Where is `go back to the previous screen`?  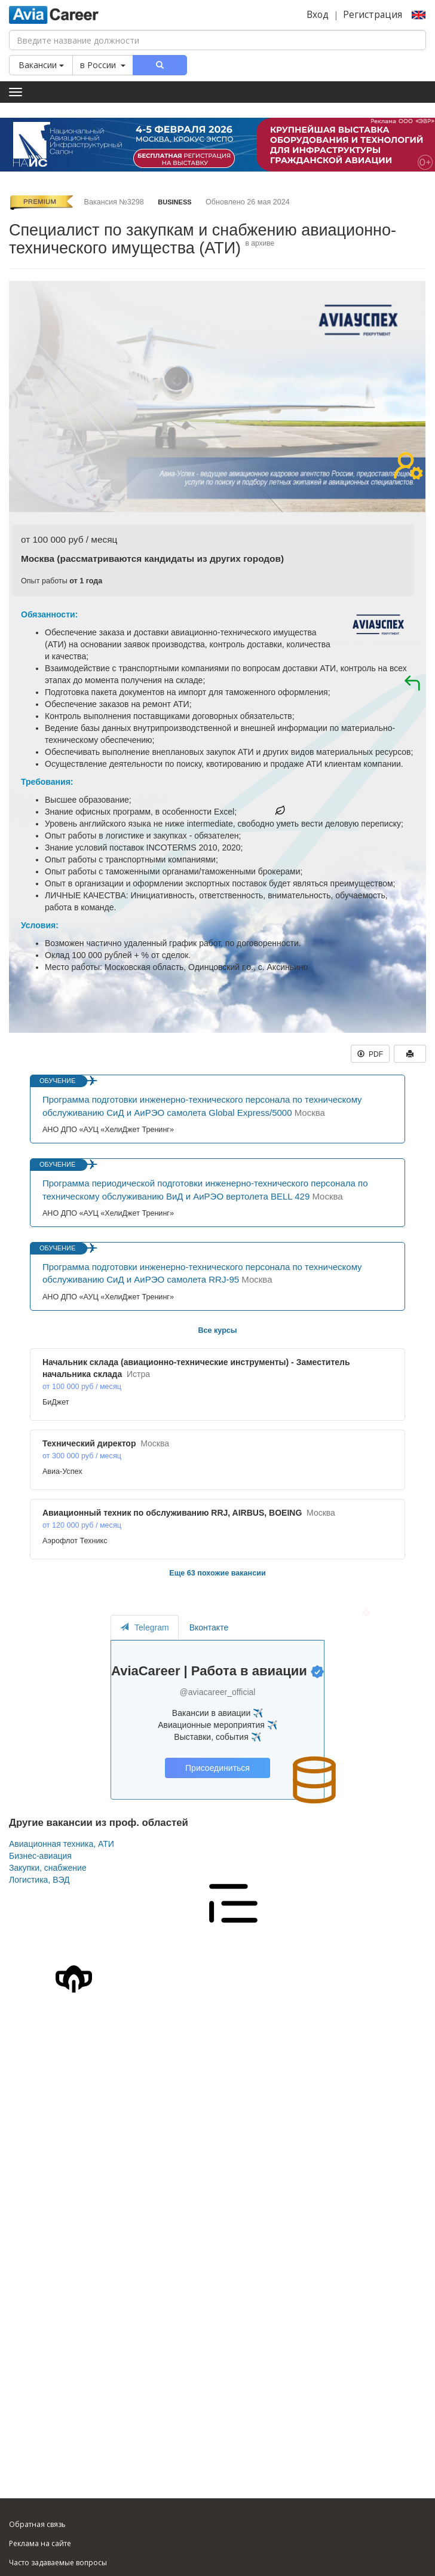 go back to the previous screen is located at coordinates (412, 683).